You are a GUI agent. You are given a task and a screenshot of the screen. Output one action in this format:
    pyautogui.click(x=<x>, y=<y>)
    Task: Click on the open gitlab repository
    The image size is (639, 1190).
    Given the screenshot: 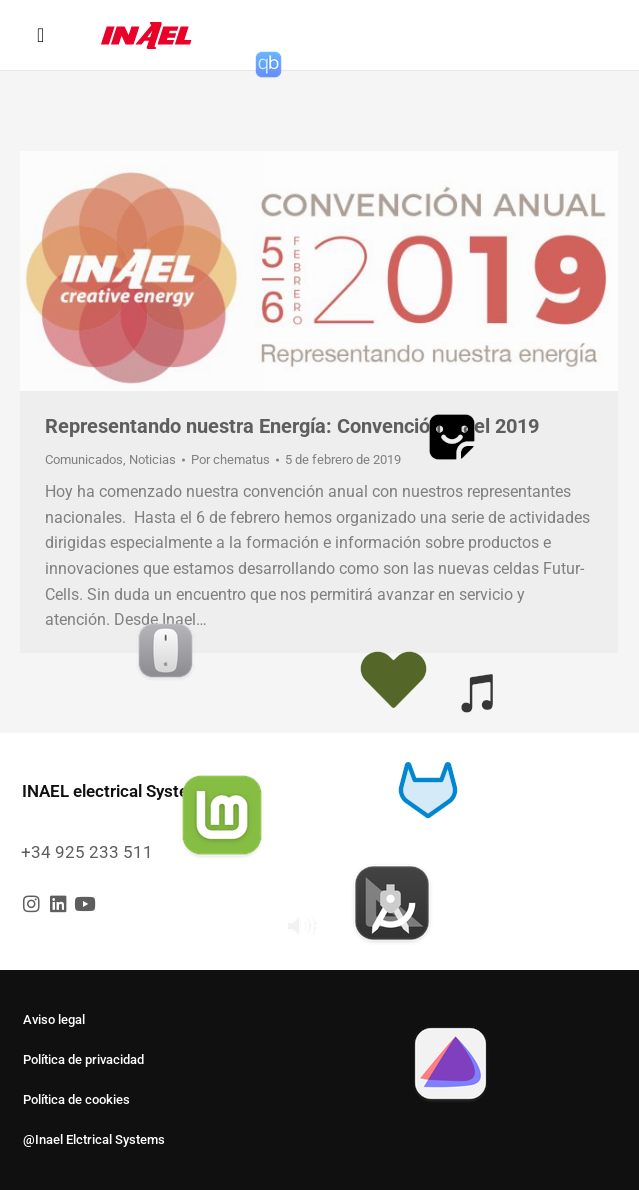 What is the action you would take?
    pyautogui.click(x=428, y=789)
    